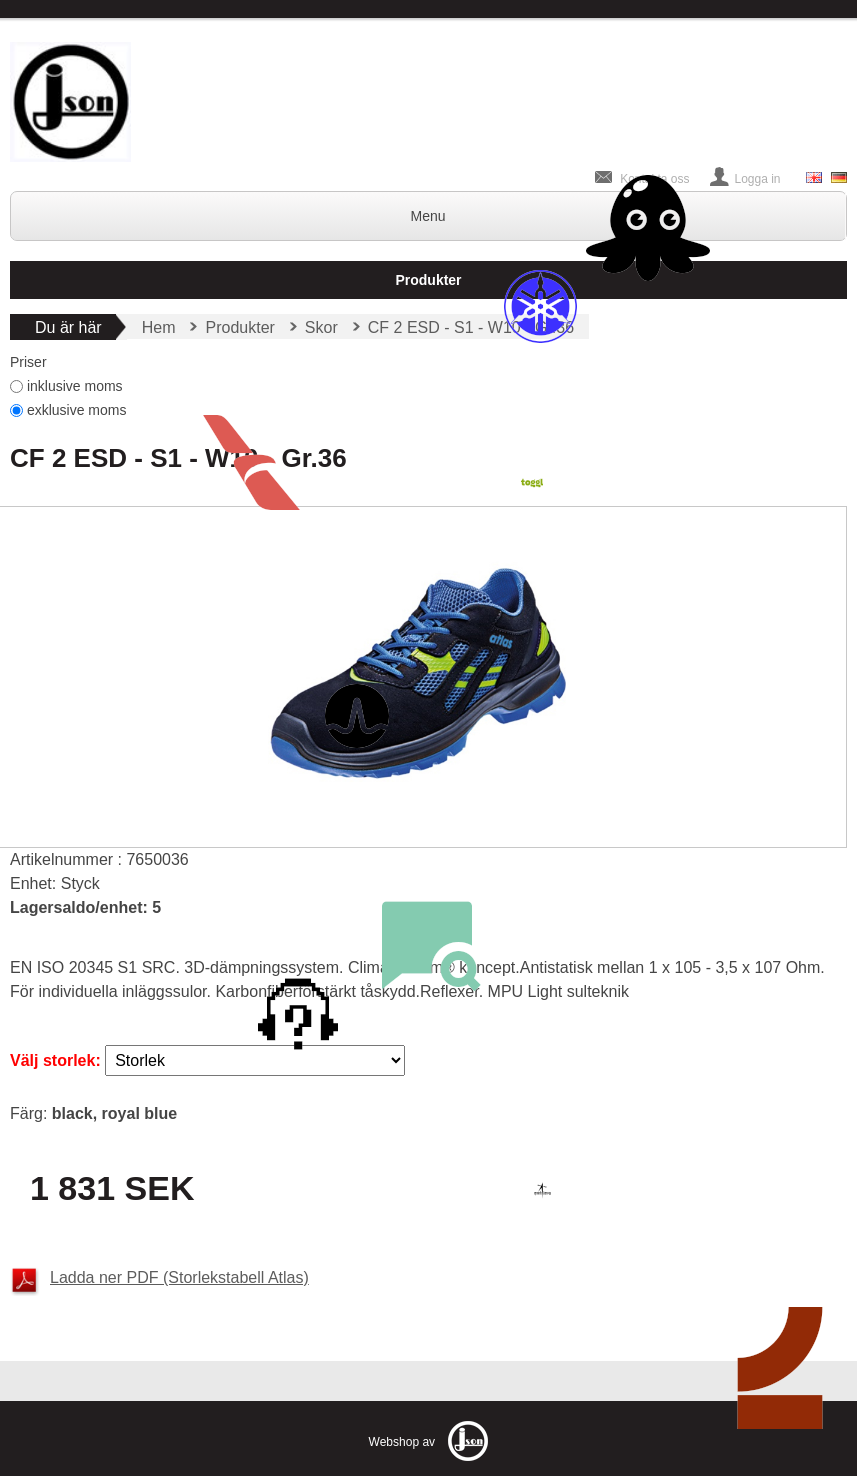  What do you see at coordinates (251, 462) in the screenshot?
I see `open the American Airlines app` at bounding box center [251, 462].